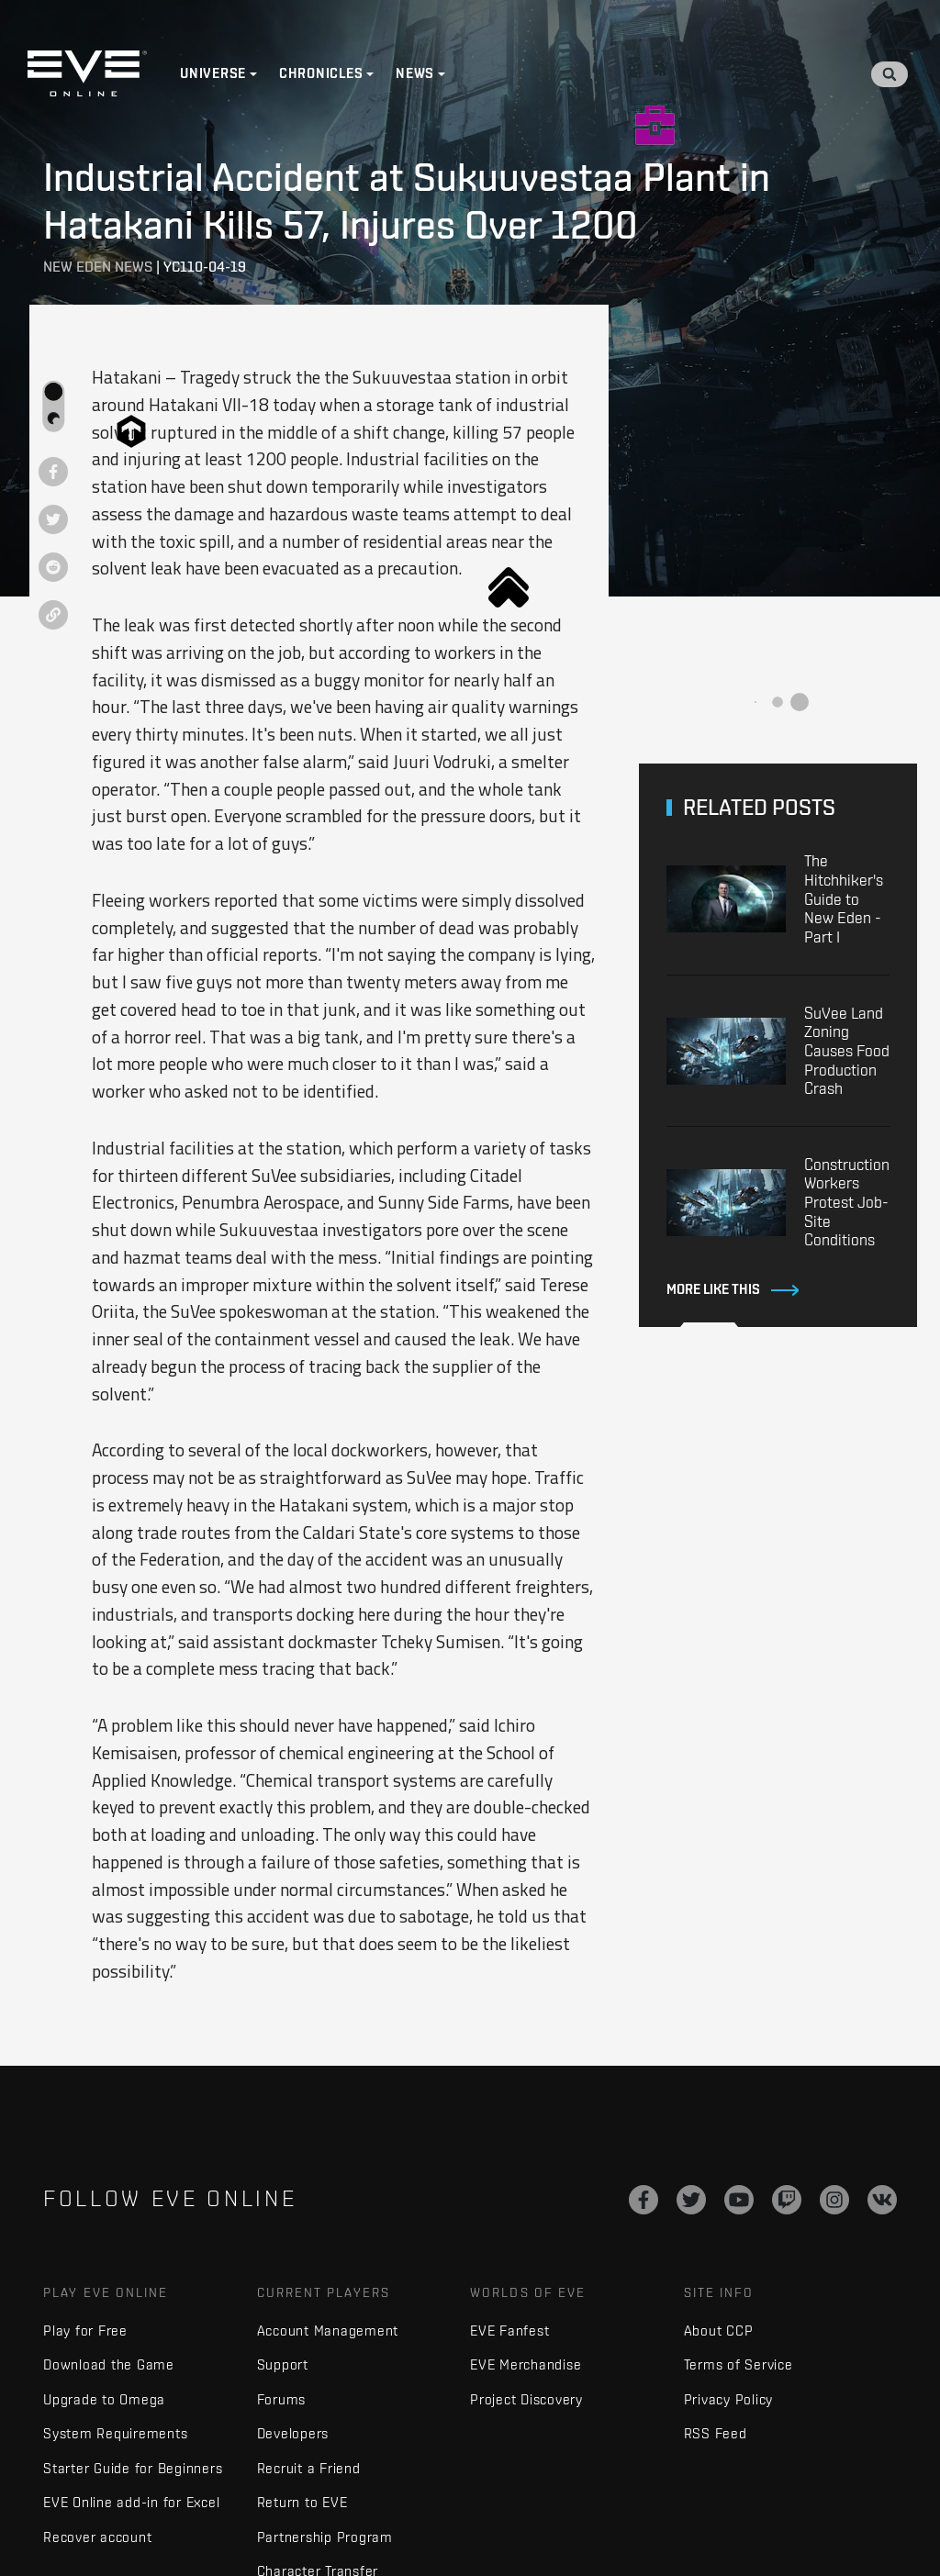 The width and height of the screenshot is (940, 2576). What do you see at coordinates (655, 127) in the screenshot?
I see `access work or business documents` at bounding box center [655, 127].